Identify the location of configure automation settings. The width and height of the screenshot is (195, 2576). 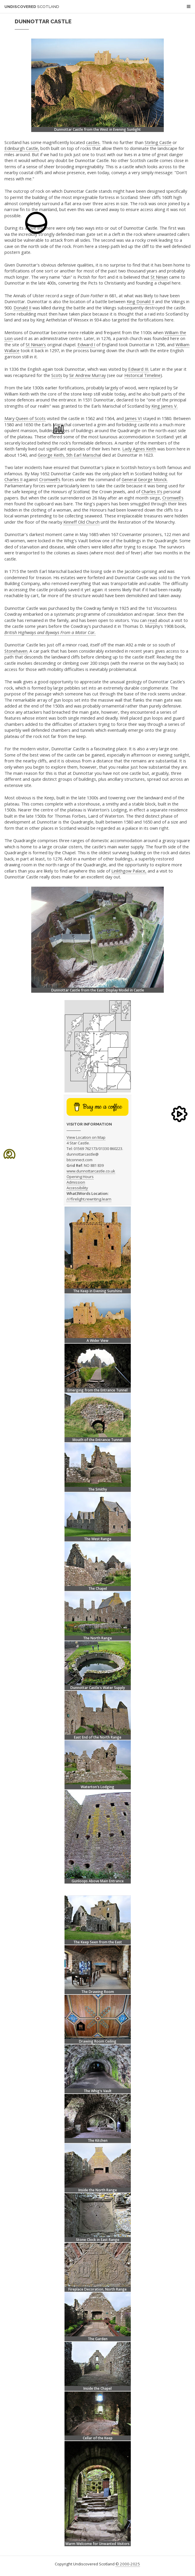
(179, 1114).